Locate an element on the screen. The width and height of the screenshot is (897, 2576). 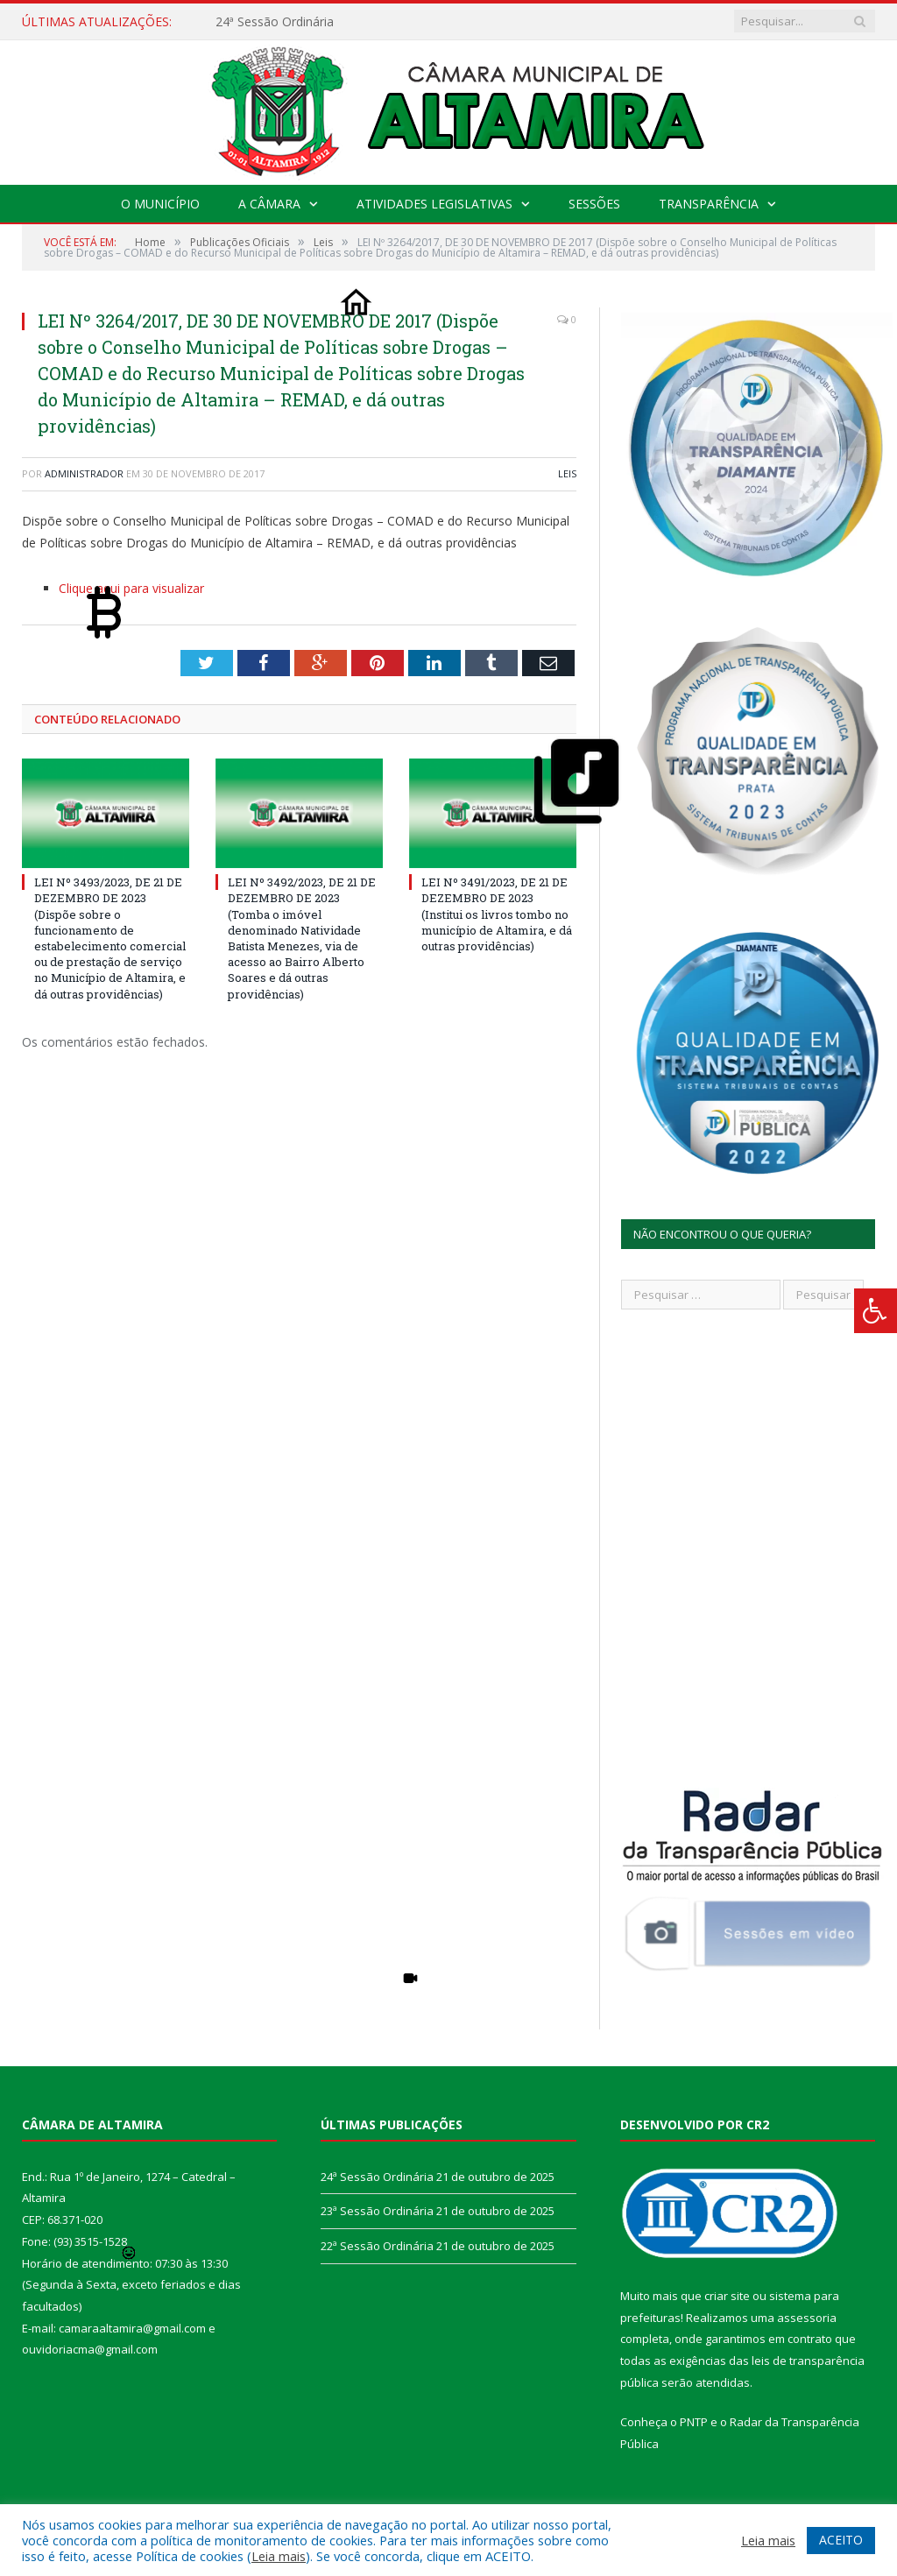
view bitcoin balance or wallet is located at coordinates (105, 612).